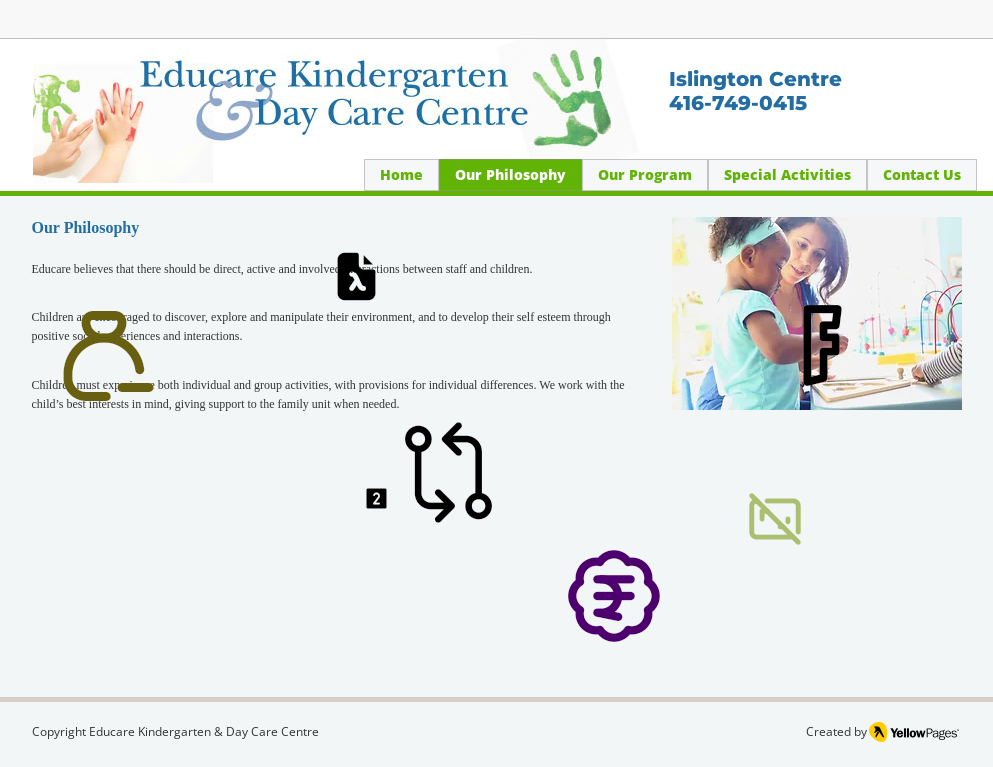 This screenshot has height=767, width=993. What do you see at coordinates (448, 472) in the screenshot?
I see `compare branches or code versions` at bounding box center [448, 472].